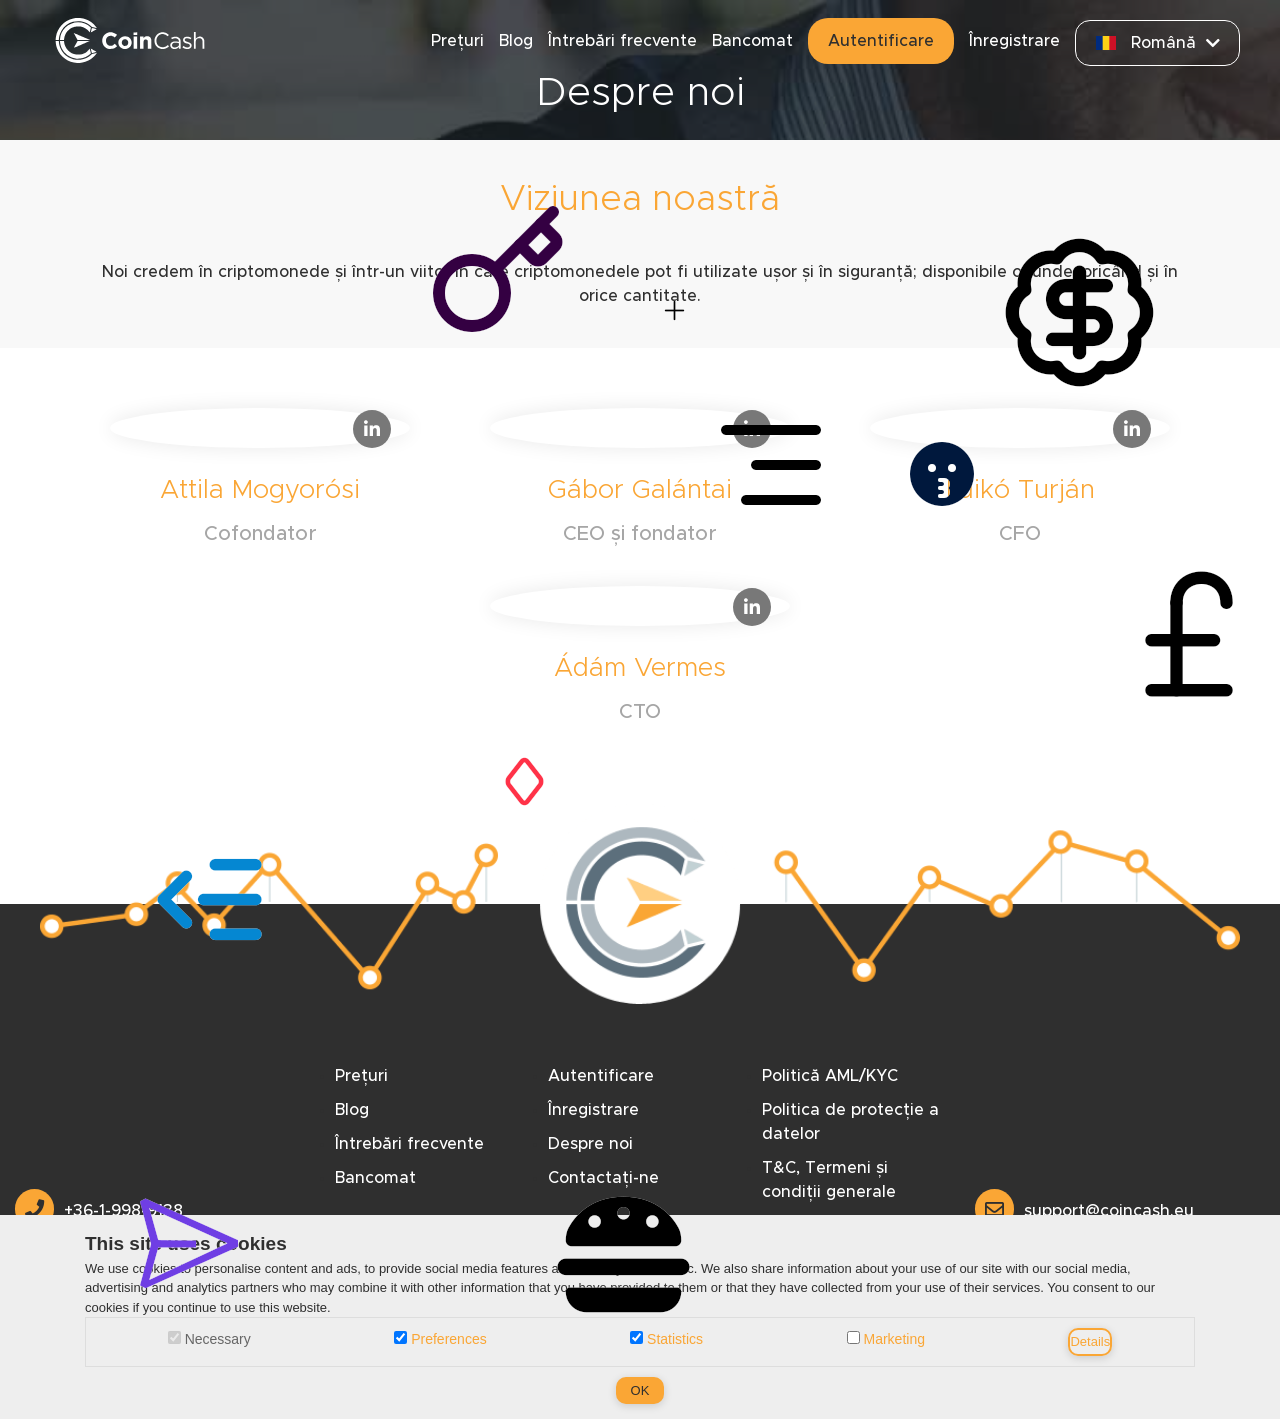  Describe the element at coordinates (524, 781) in the screenshot. I see `access premium or pro features` at that location.